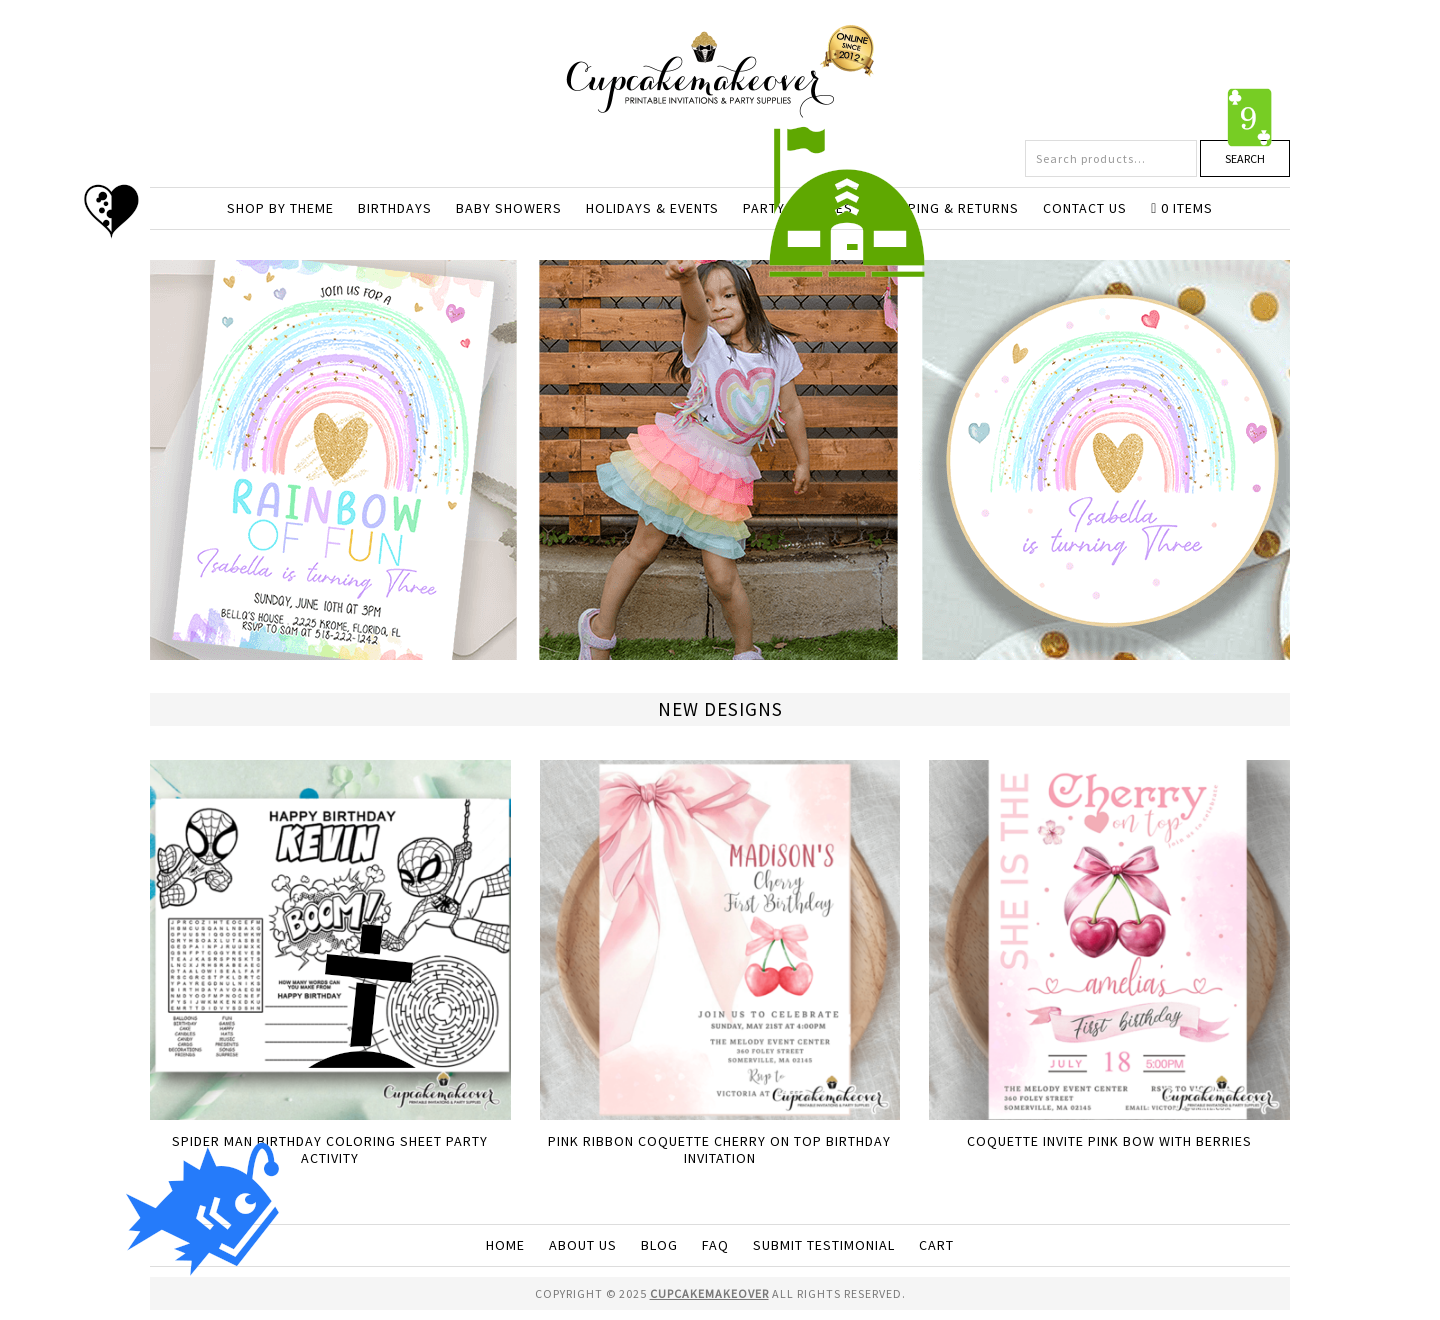 This screenshot has height=1320, width=1440. What do you see at coordinates (1249, 117) in the screenshot?
I see `nine of clubs playing card` at bounding box center [1249, 117].